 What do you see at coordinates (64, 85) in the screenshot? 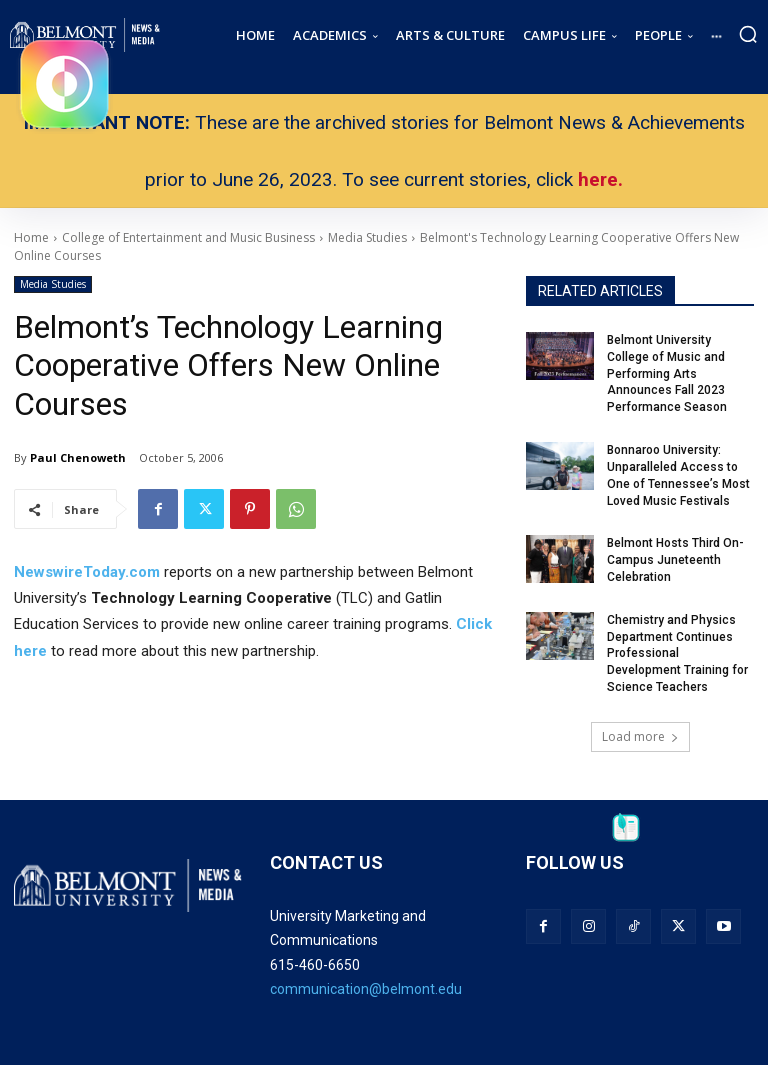
I see `open display or theme settings` at bounding box center [64, 85].